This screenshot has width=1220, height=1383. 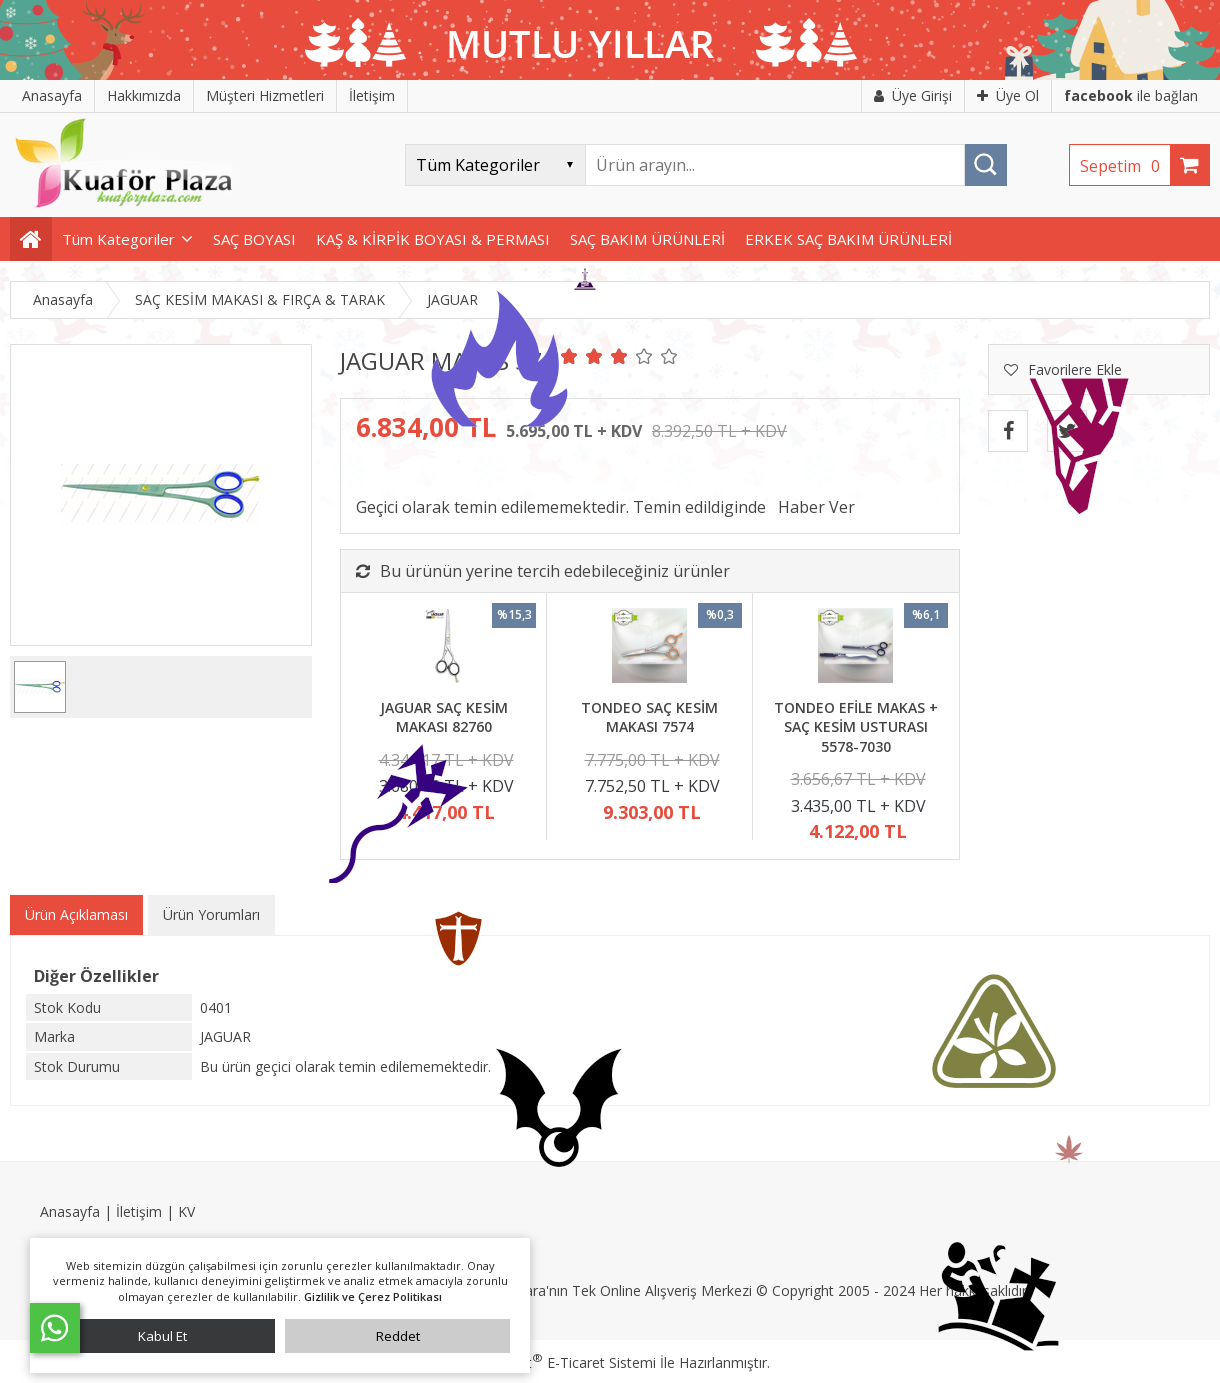 I want to click on equip grappling hook ability, so click(x=398, y=812).